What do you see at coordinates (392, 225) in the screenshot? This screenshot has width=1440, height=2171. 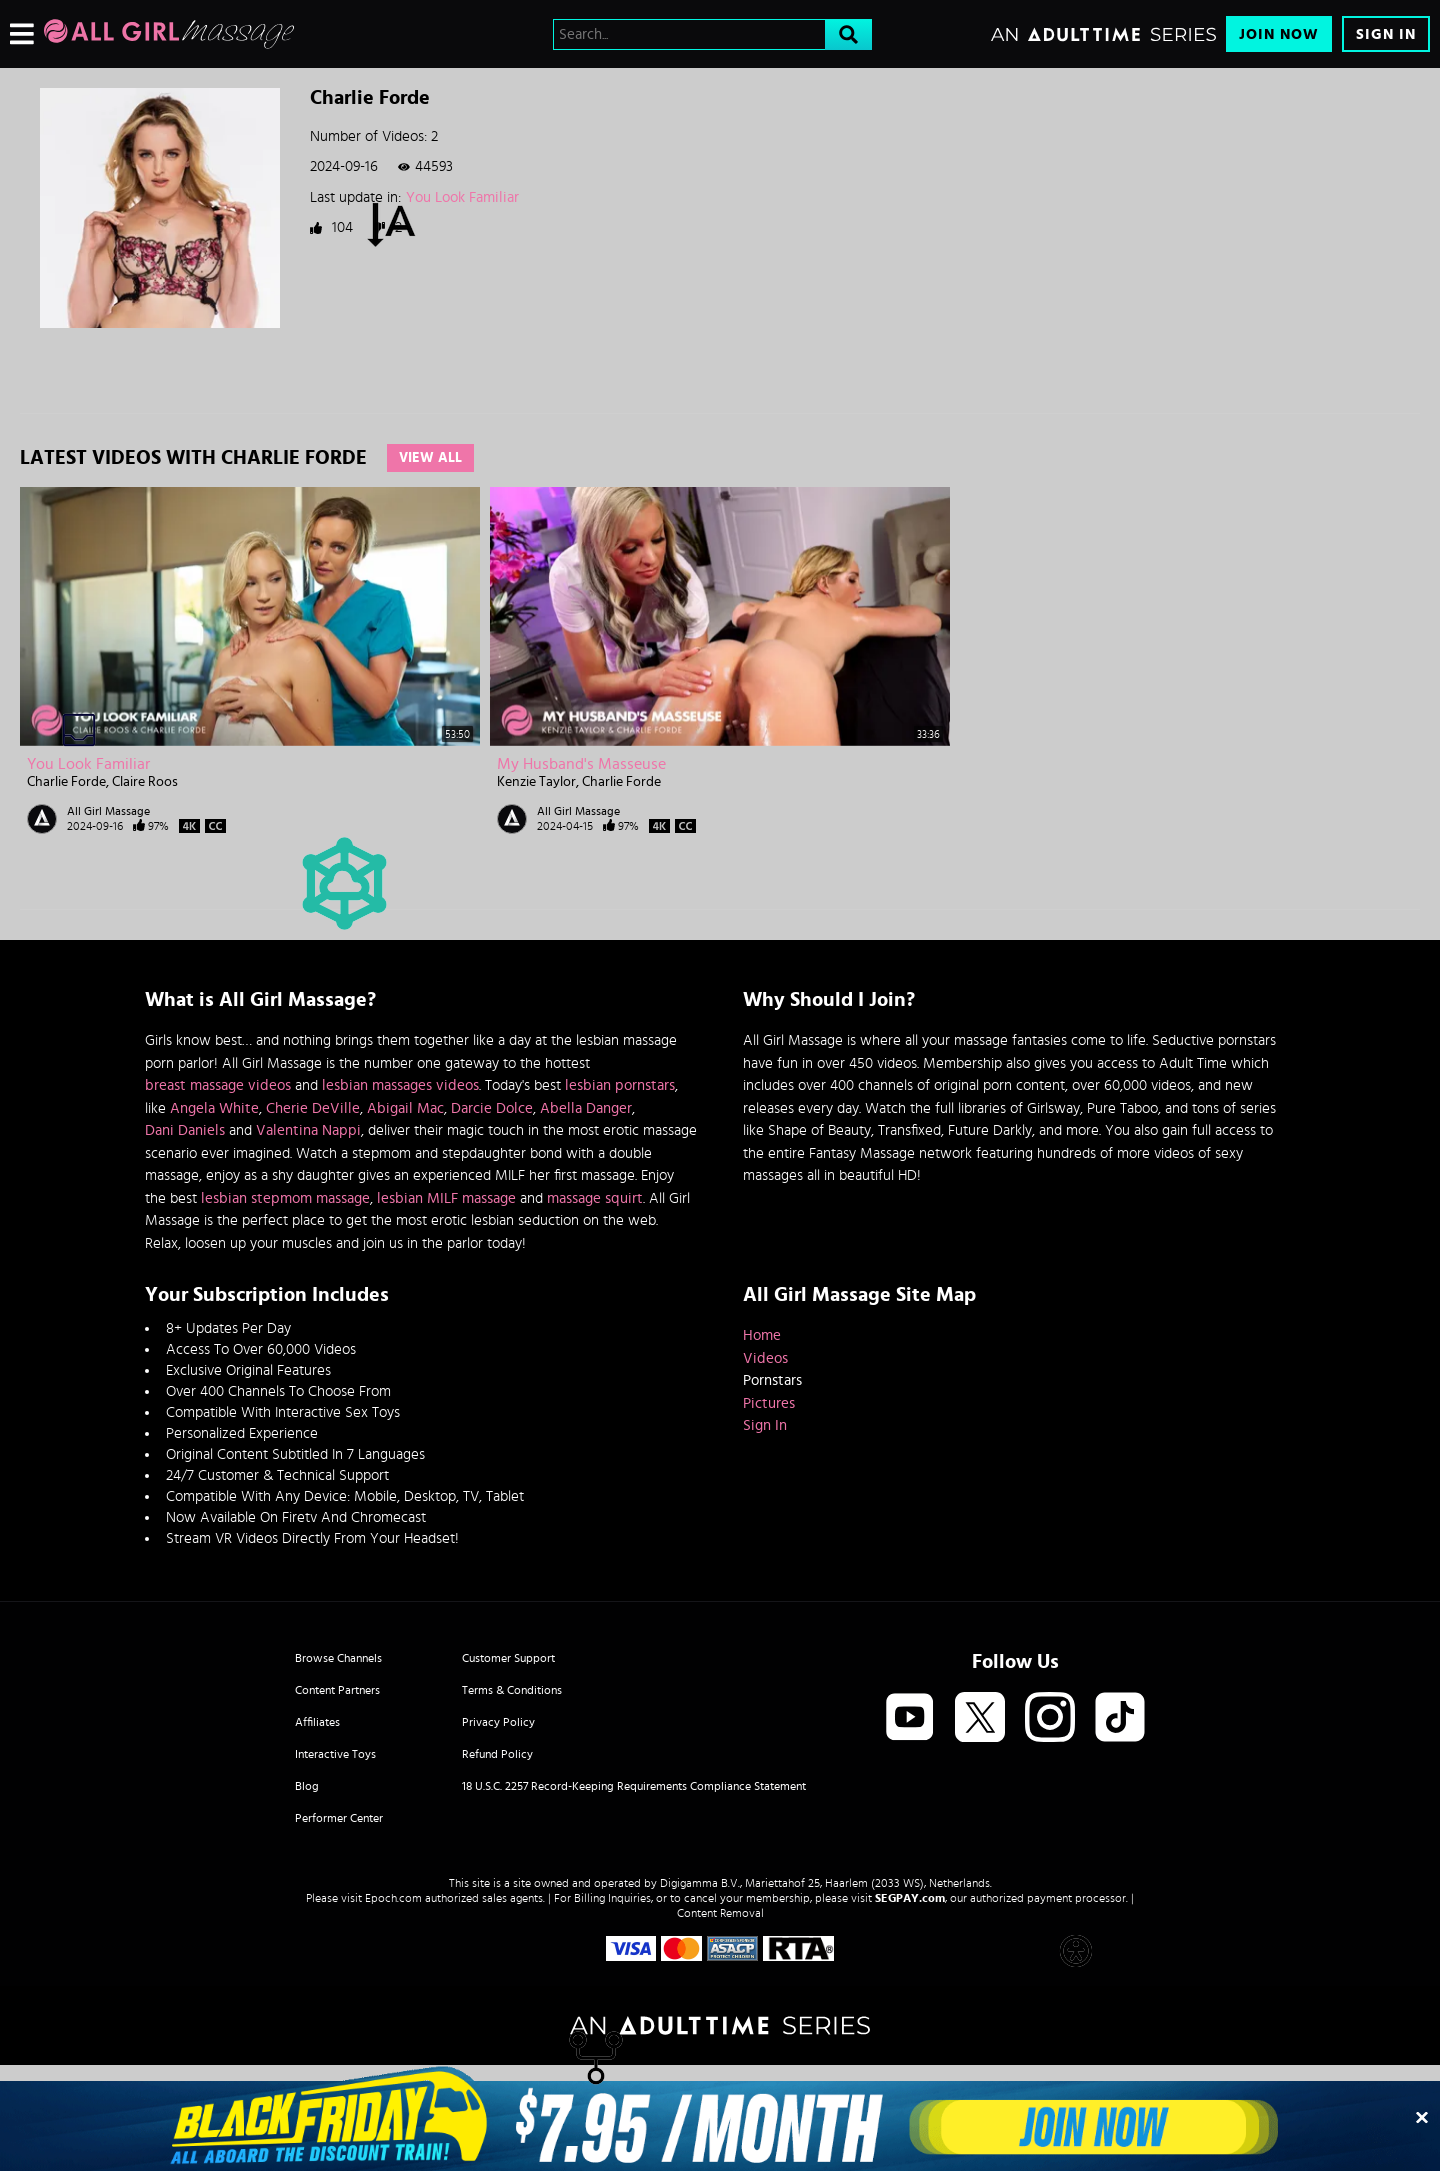 I see `rotate text to vertical orientation` at bounding box center [392, 225].